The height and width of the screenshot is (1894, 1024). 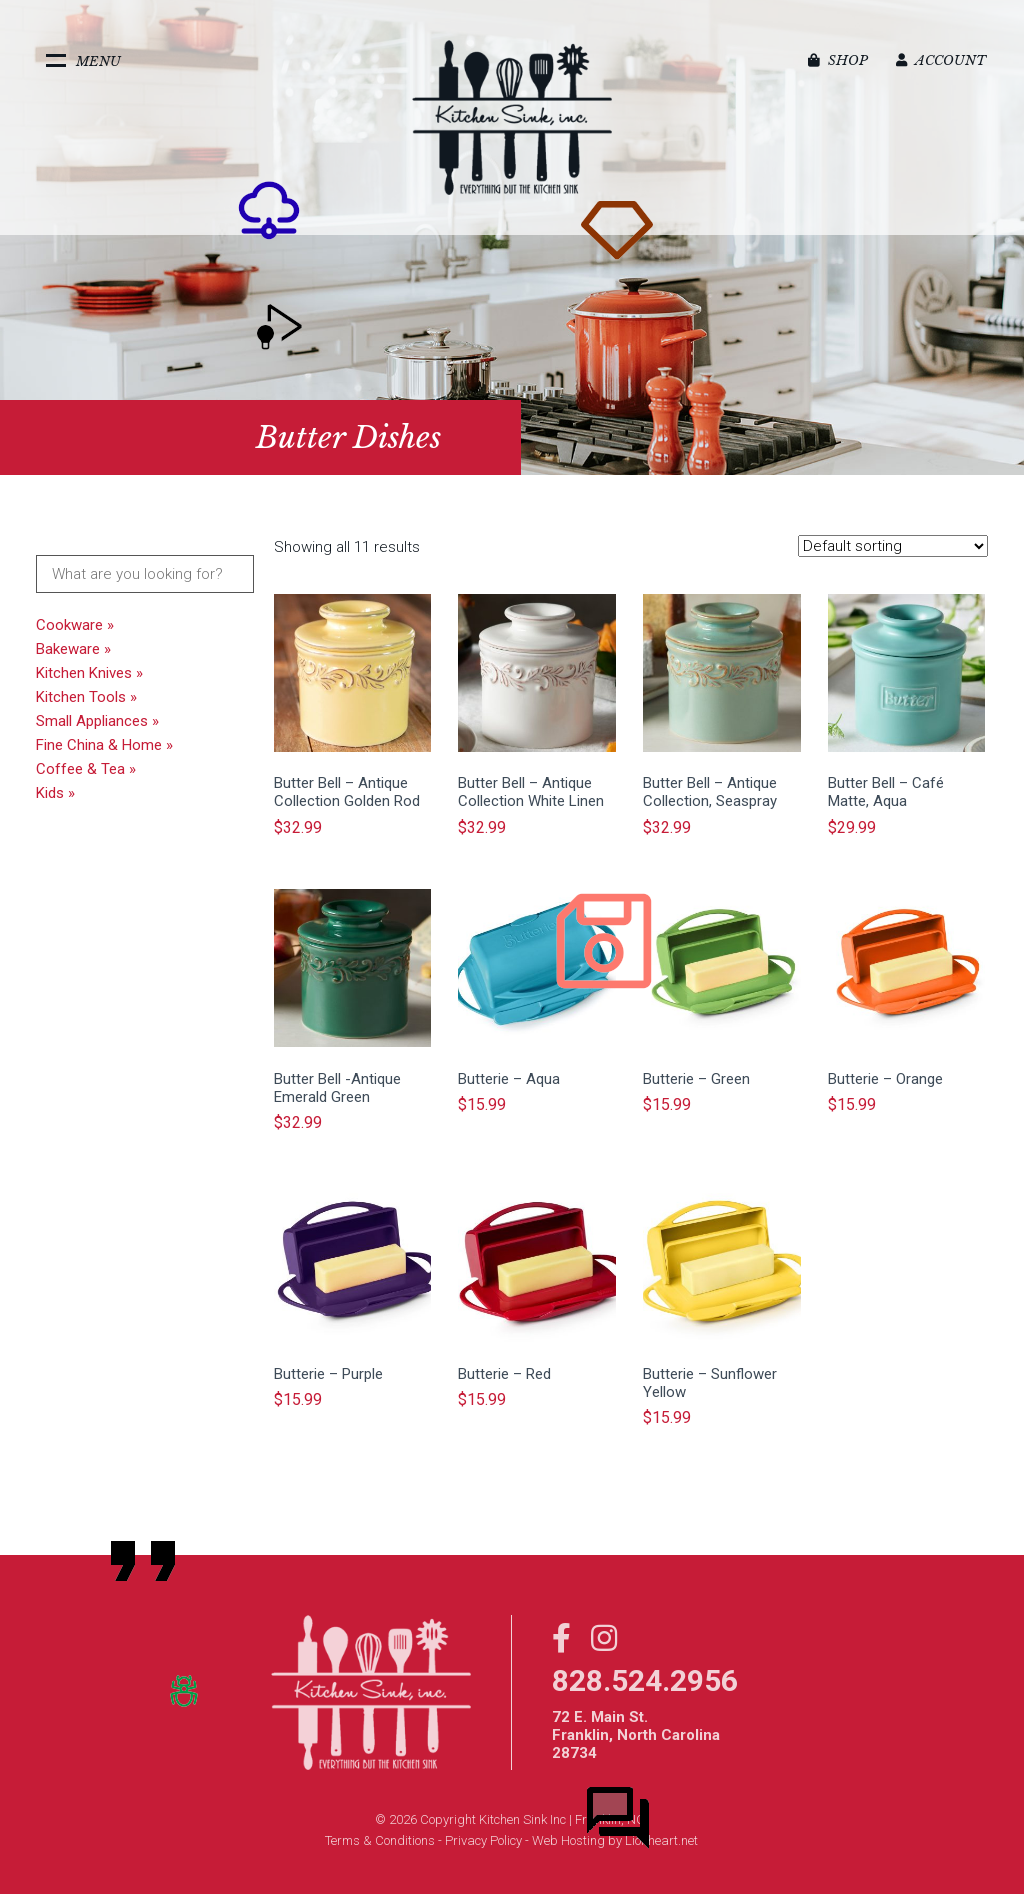 I want to click on access cloud network settings, so click(x=269, y=209).